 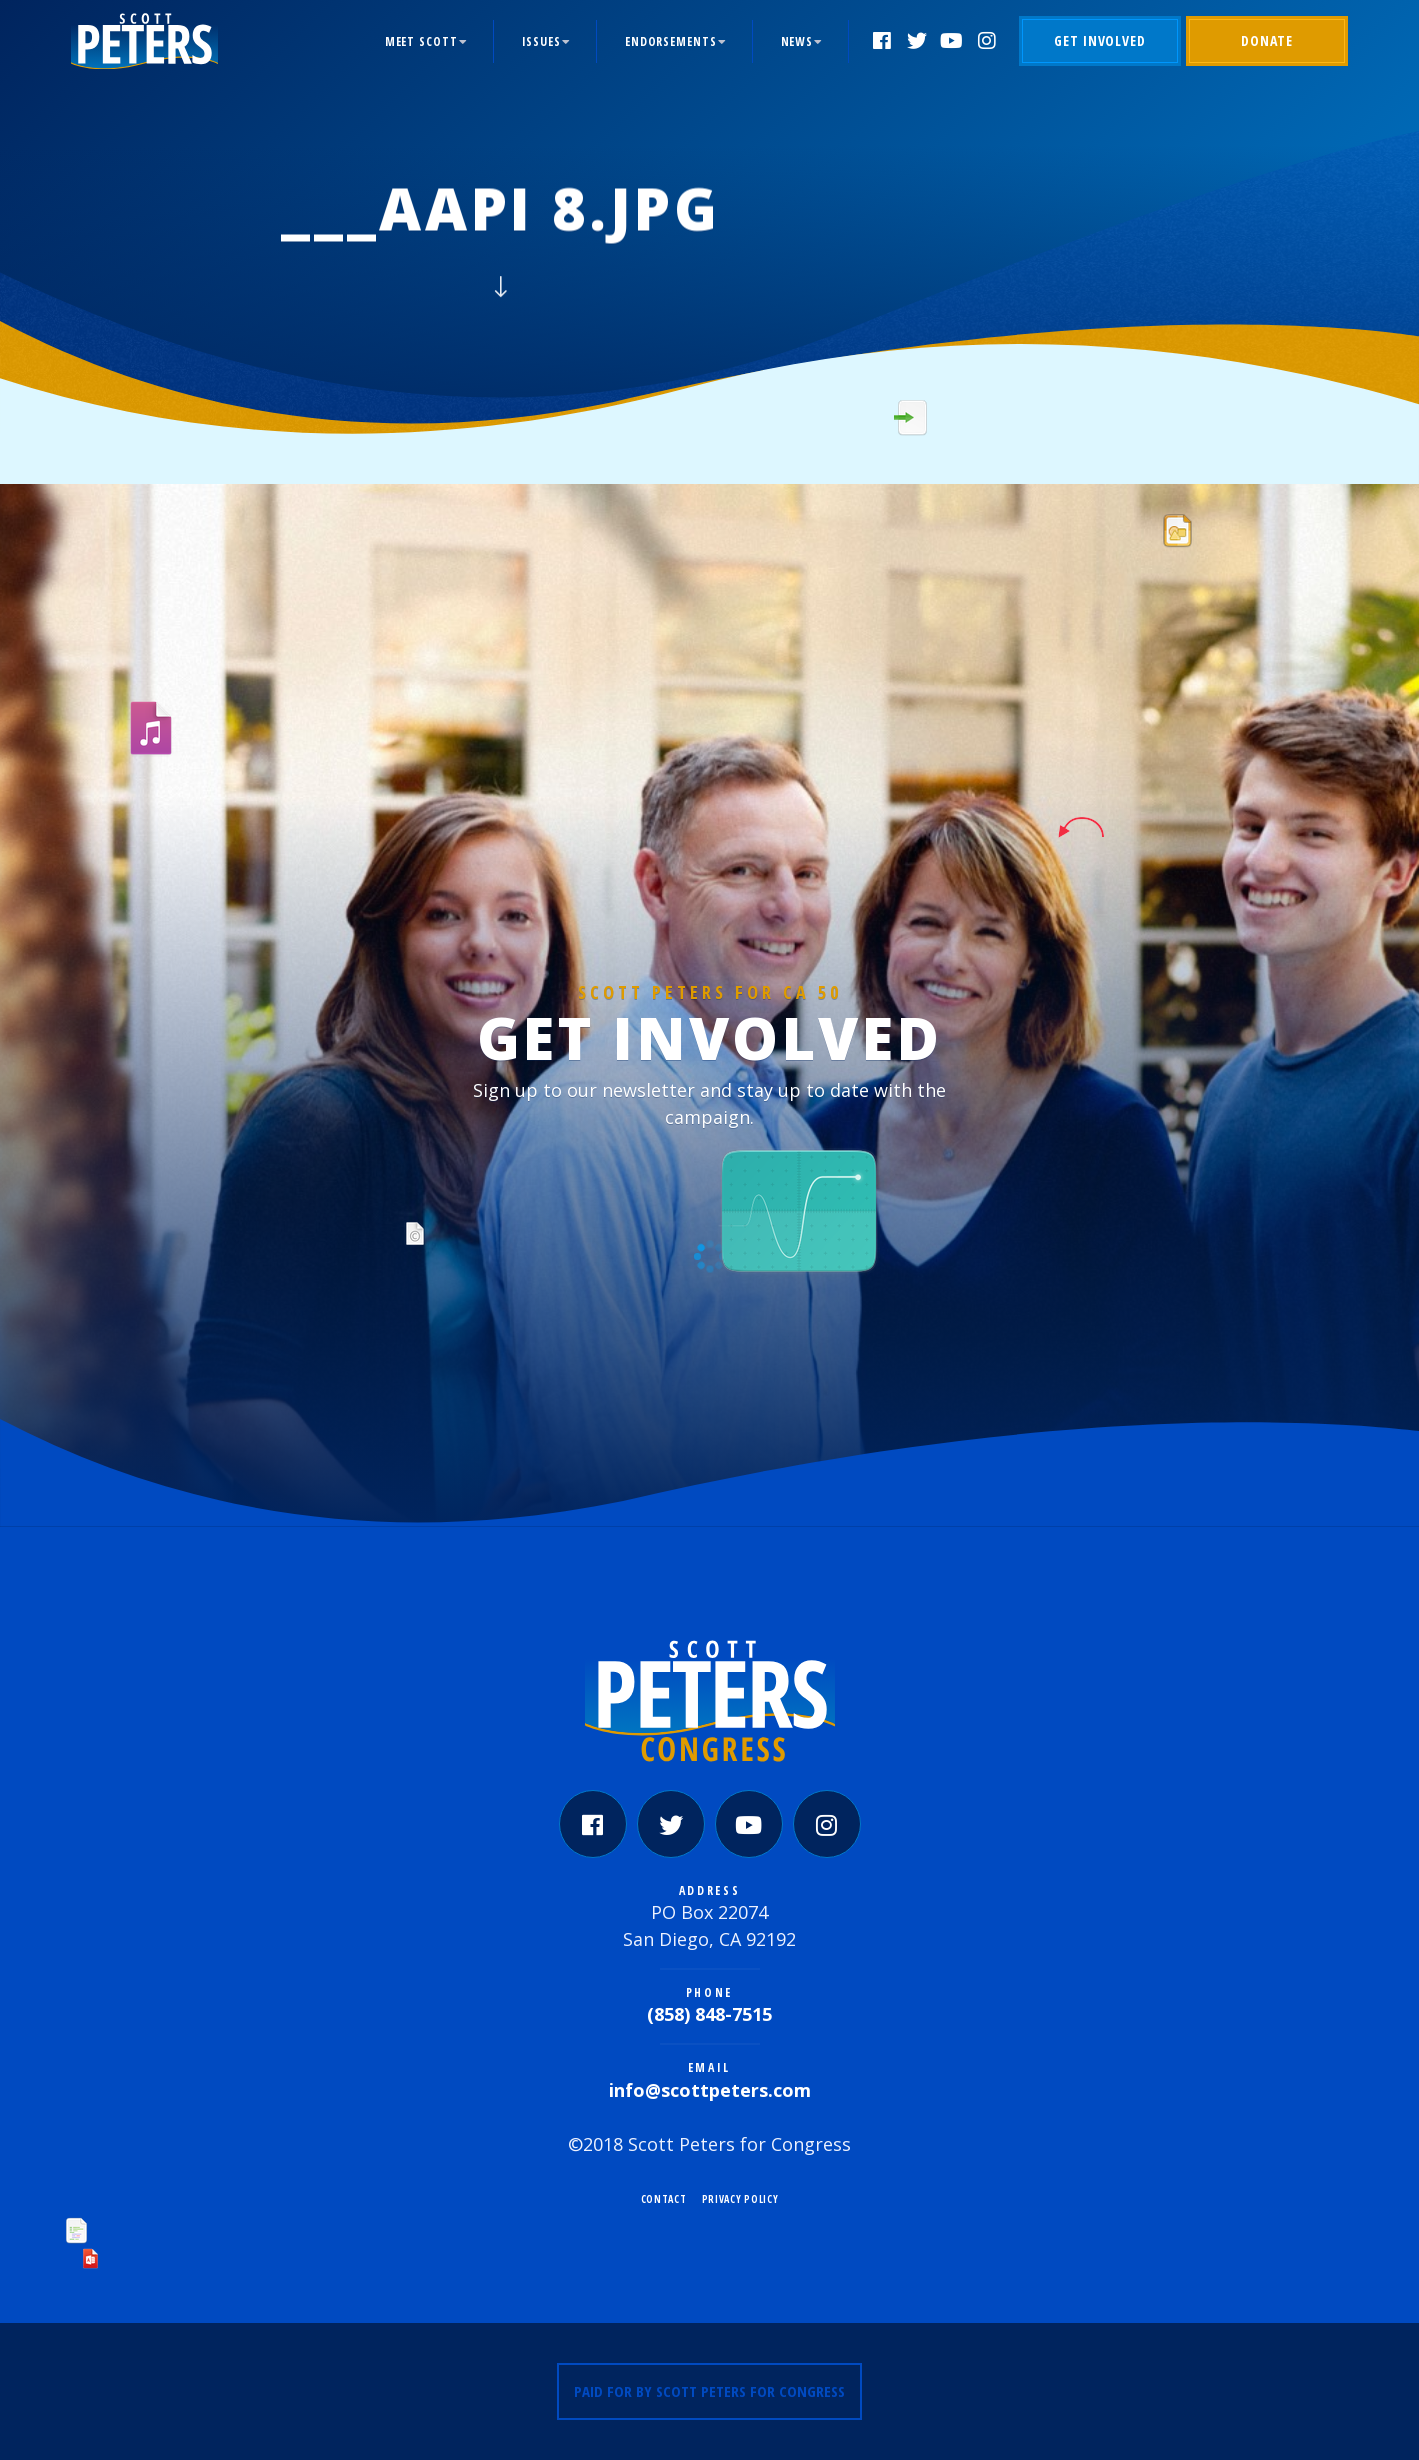 What do you see at coordinates (151, 728) in the screenshot?
I see `audio file type indicator` at bounding box center [151, 728].